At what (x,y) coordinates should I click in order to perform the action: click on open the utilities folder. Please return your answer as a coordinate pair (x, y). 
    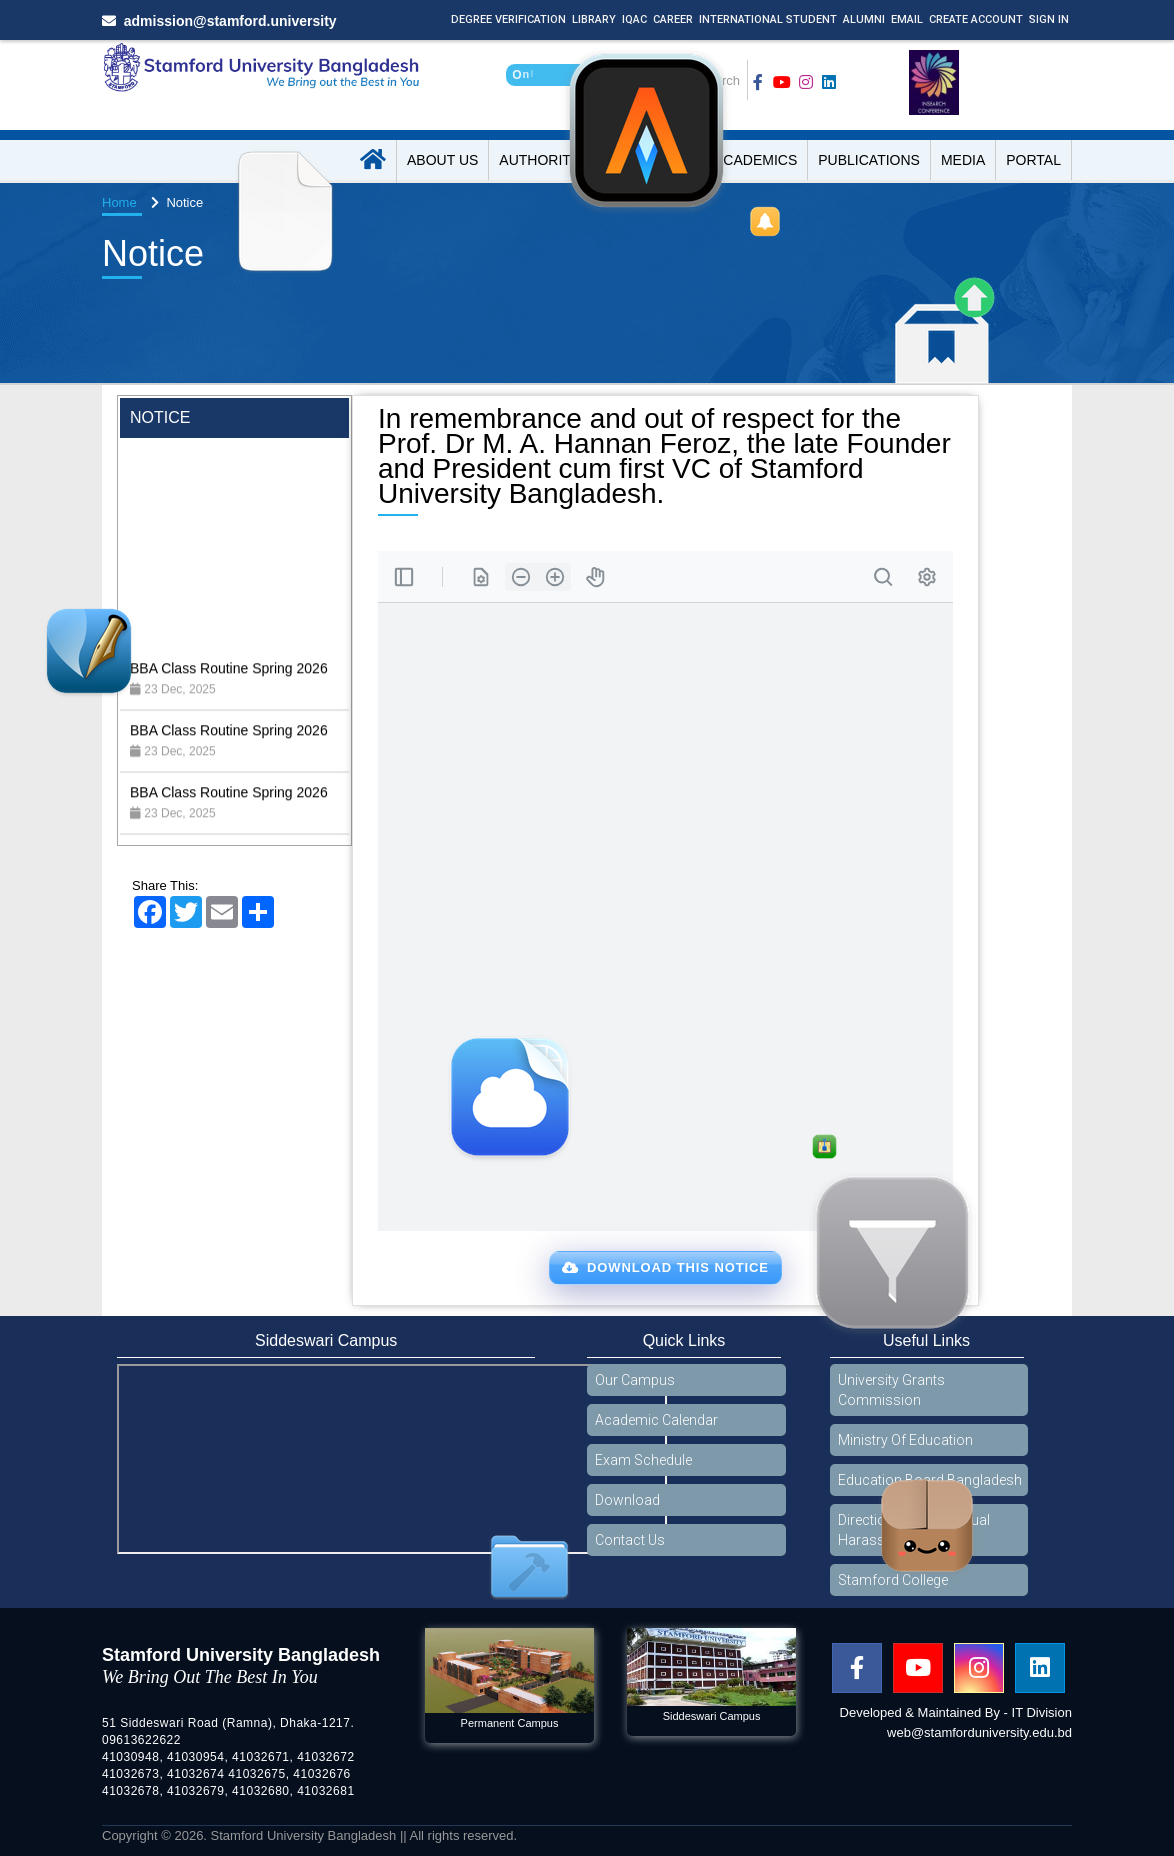
    Looking at the image, I should click on (529, 1566).